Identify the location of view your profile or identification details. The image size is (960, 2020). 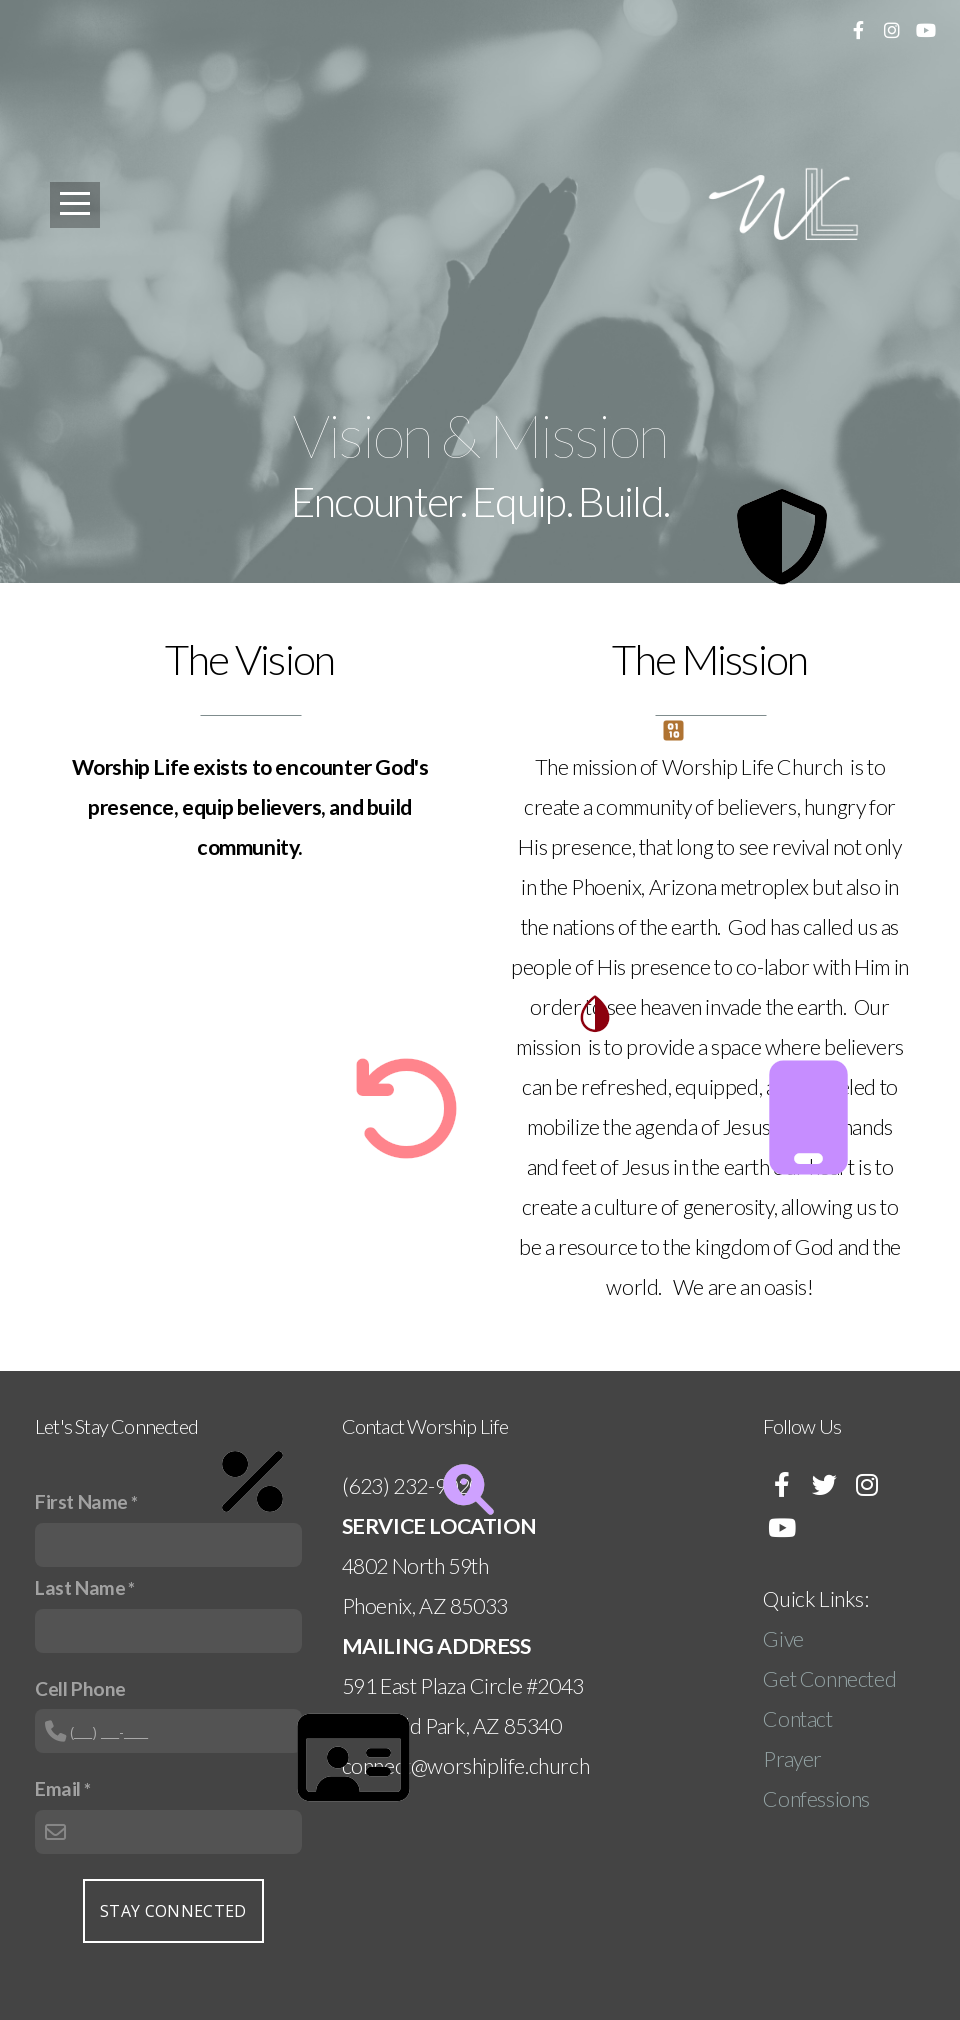
(353, 1757).